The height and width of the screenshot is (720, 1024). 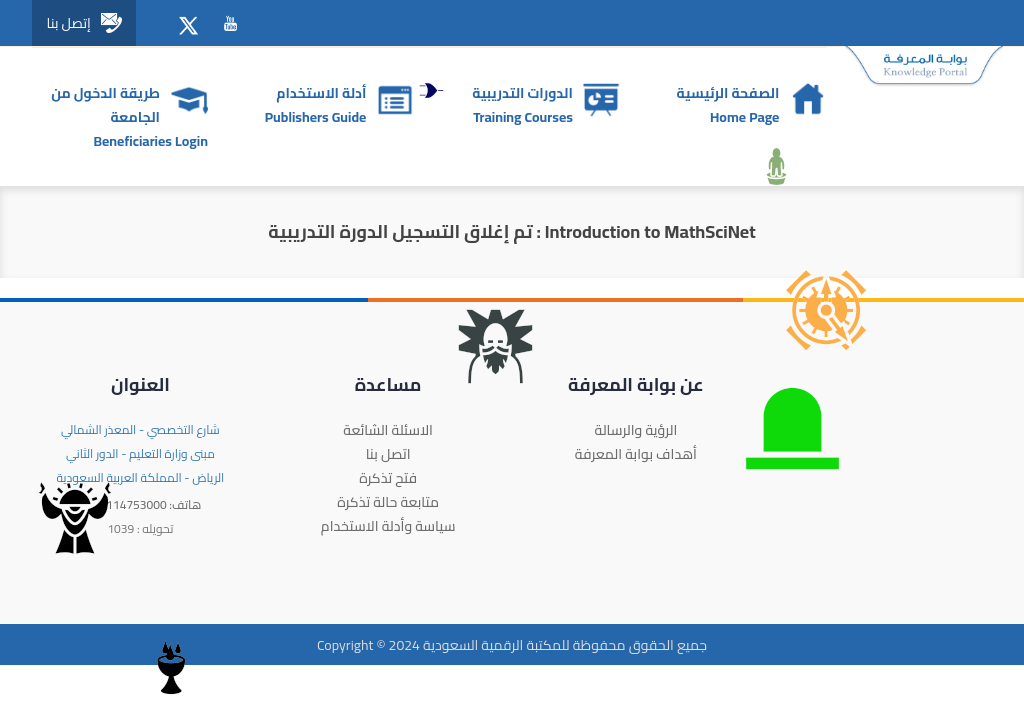 I want to click on indicates a deceased character or game over state, so click(x=792, y=428).